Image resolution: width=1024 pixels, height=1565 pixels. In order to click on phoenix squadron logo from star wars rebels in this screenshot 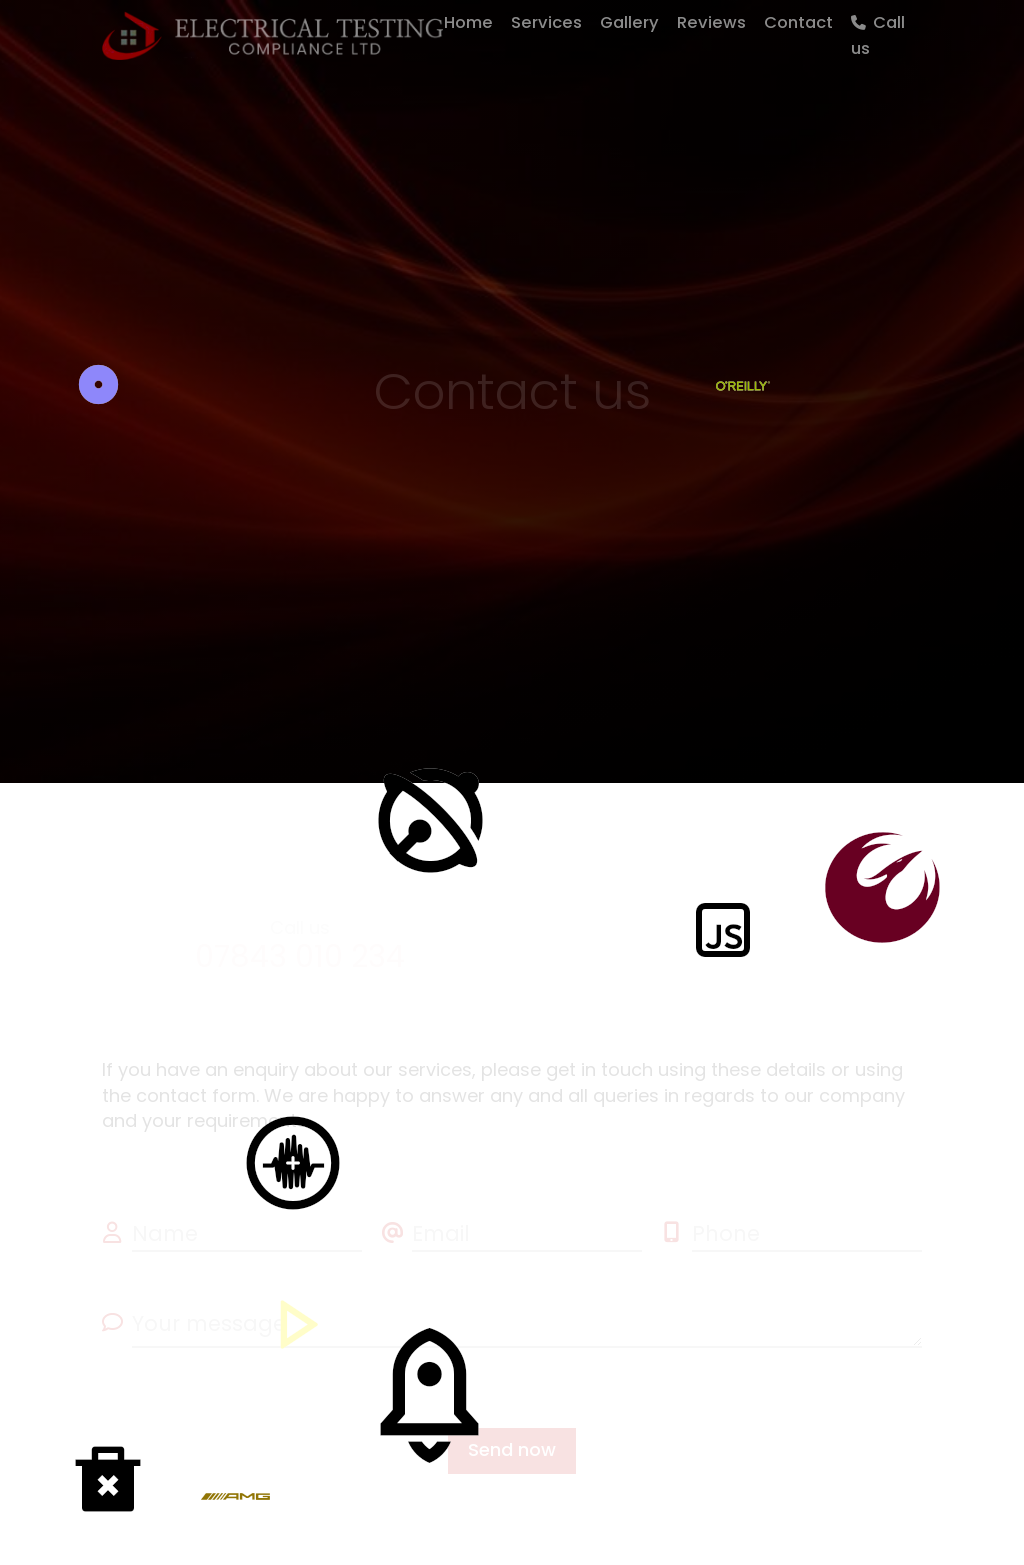, I will do `click(882, 887)`.